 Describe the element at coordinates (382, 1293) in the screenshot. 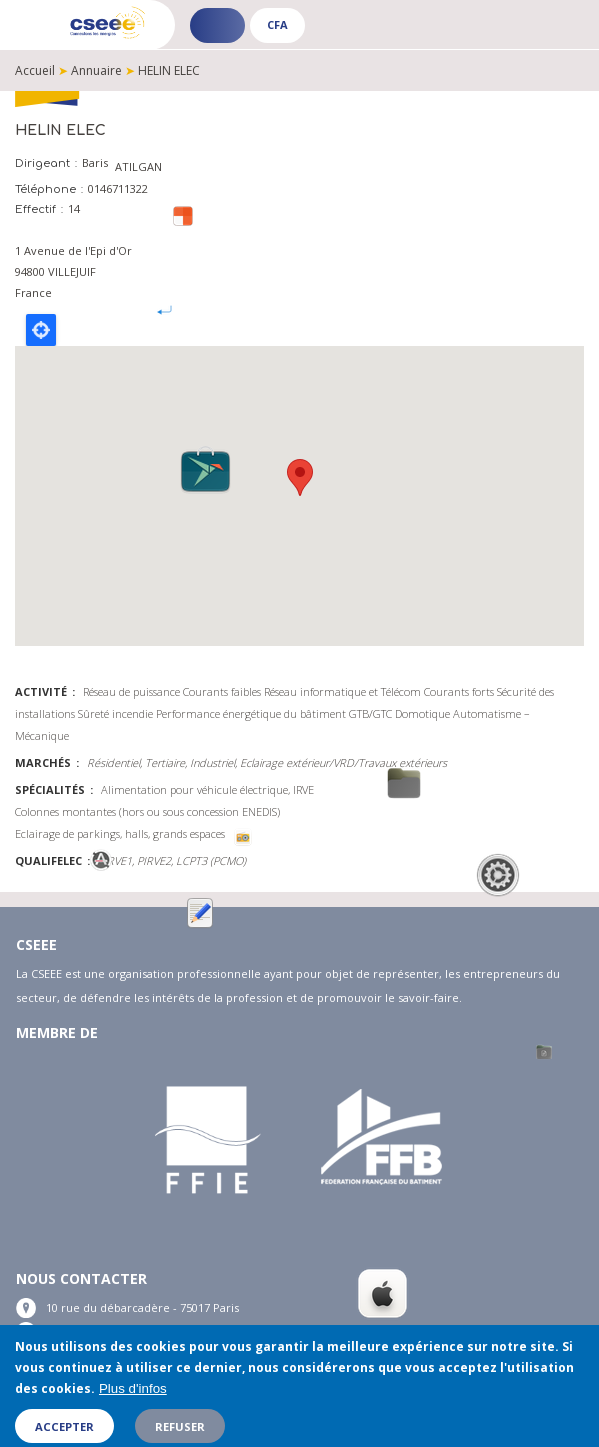

I see `open system preferences or settings` at that location.